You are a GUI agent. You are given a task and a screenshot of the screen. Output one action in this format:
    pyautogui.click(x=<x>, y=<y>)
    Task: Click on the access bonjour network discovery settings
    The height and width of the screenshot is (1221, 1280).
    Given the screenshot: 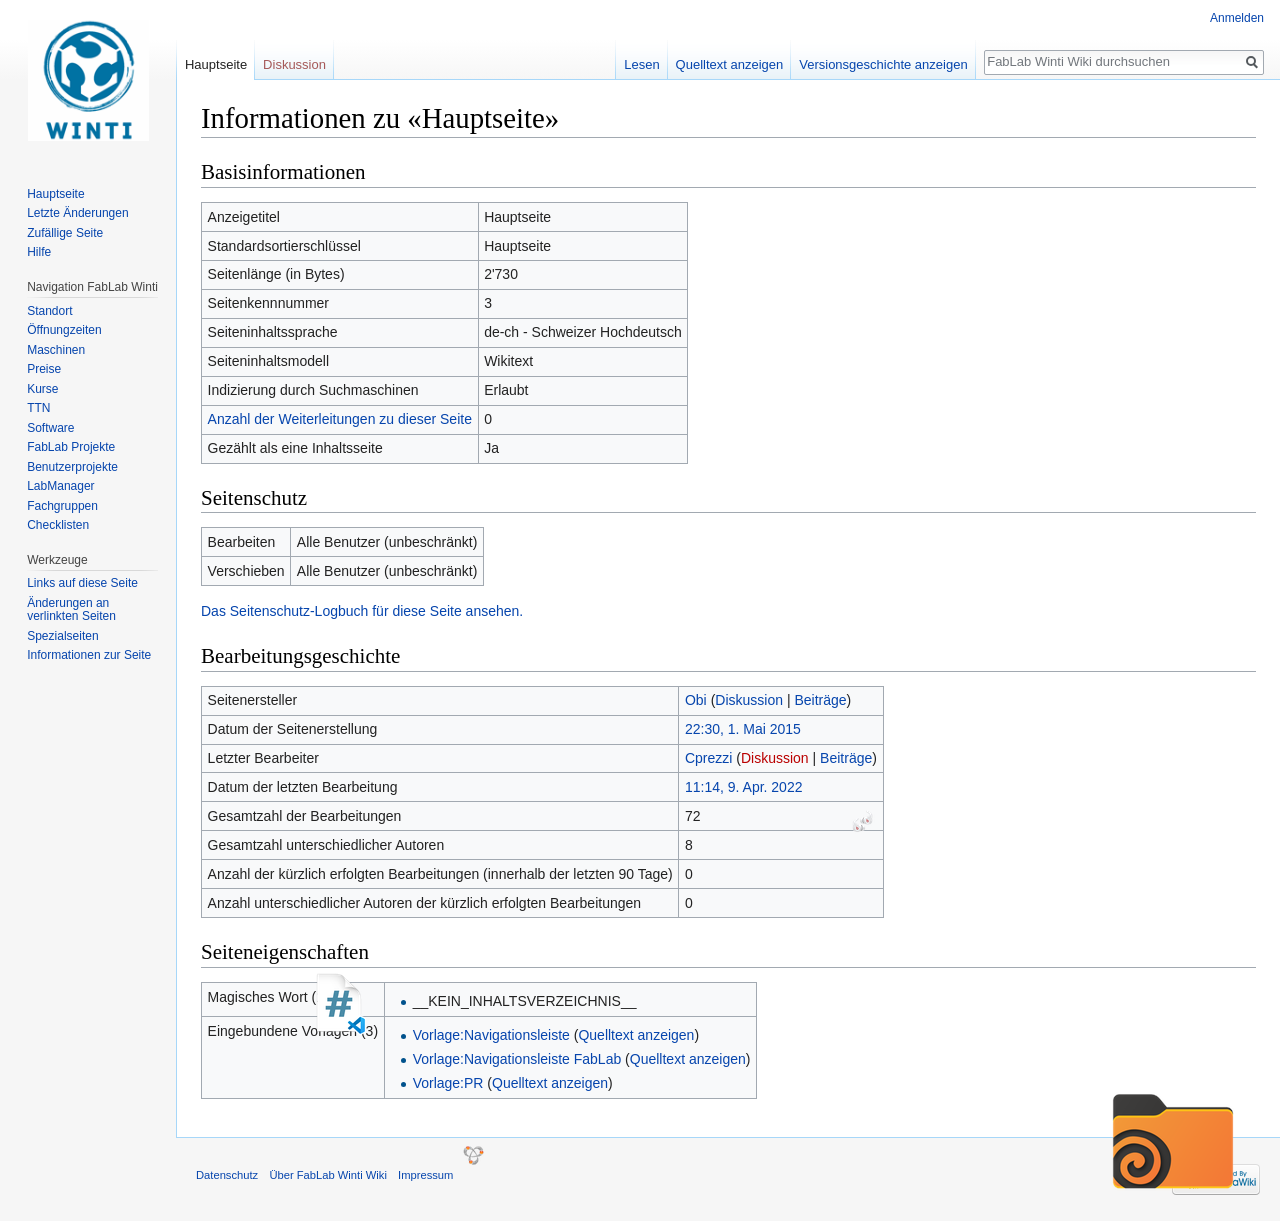 What is the action you would take?
    pyautogui.click(x=473, y=1155)
    